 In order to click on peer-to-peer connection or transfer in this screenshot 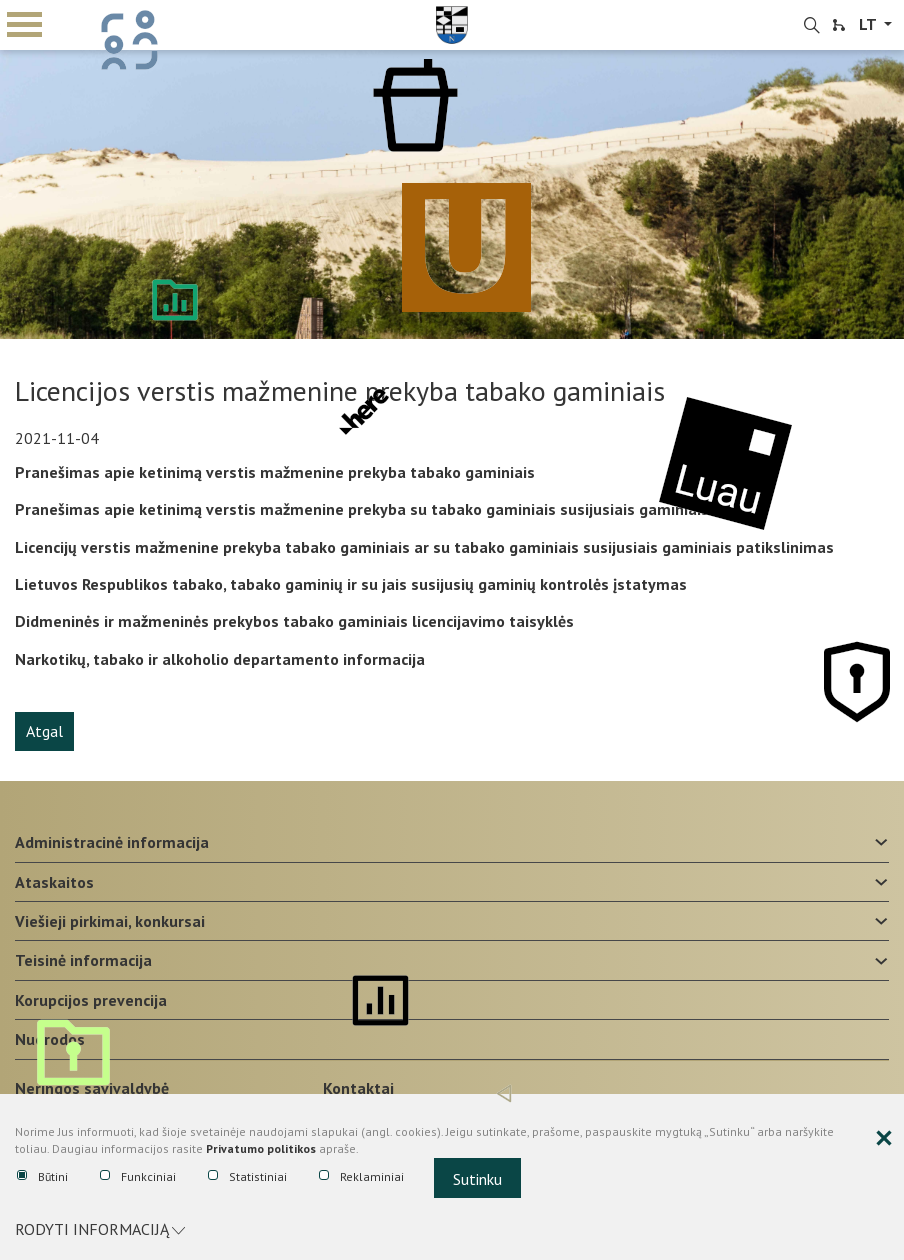, I will do `click(129, 41)`.